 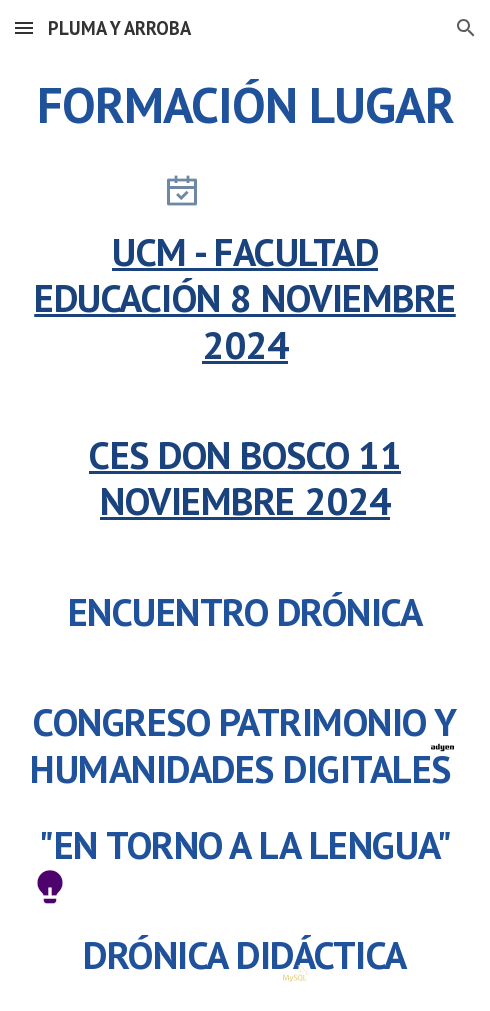 I want to click on adyen payment platform logo, so click(x=442, y=747).